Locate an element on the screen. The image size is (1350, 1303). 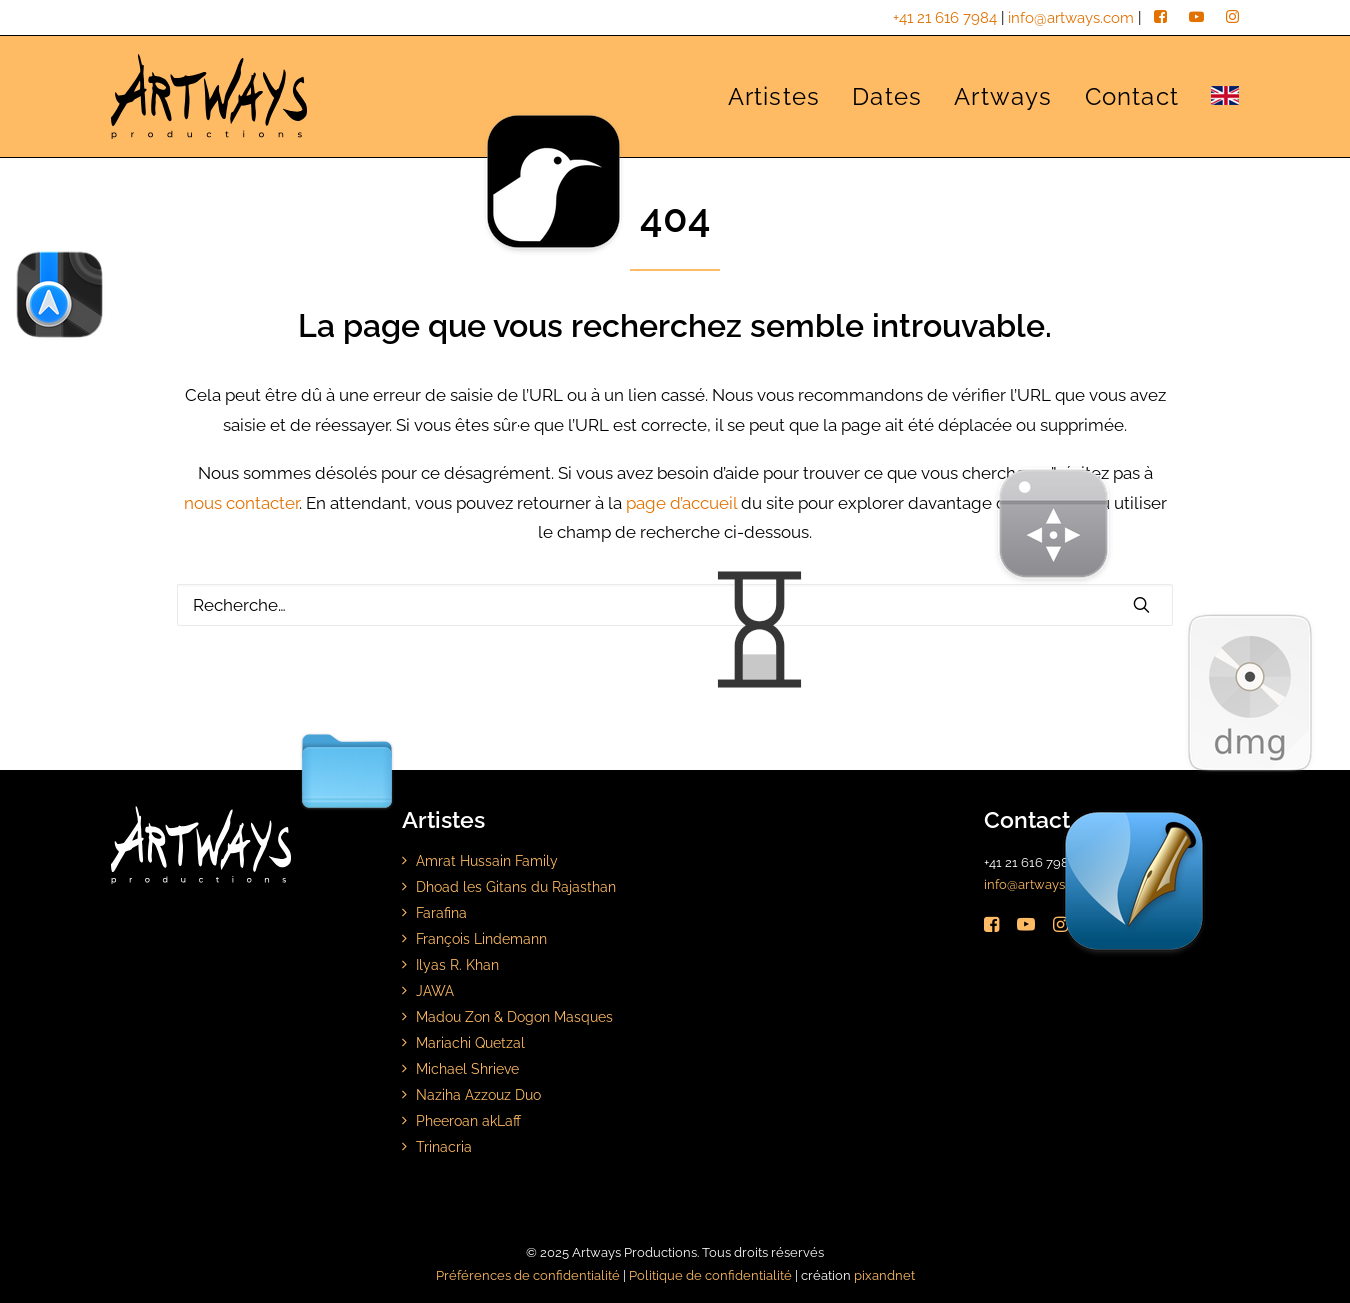
open cinny matrix messaging client is located at coordinates (553, 181).